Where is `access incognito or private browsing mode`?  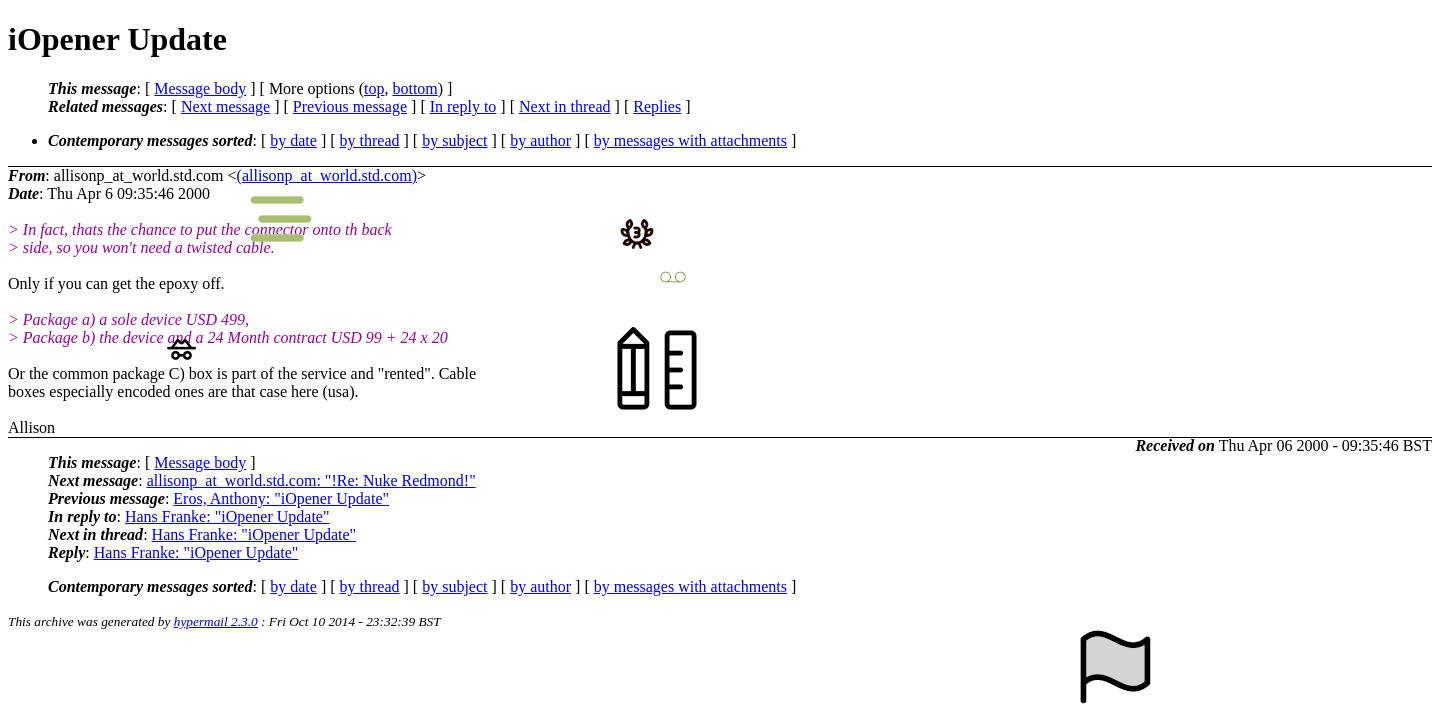 access incognito or private browsing mode is located at coordinates (181, 349).